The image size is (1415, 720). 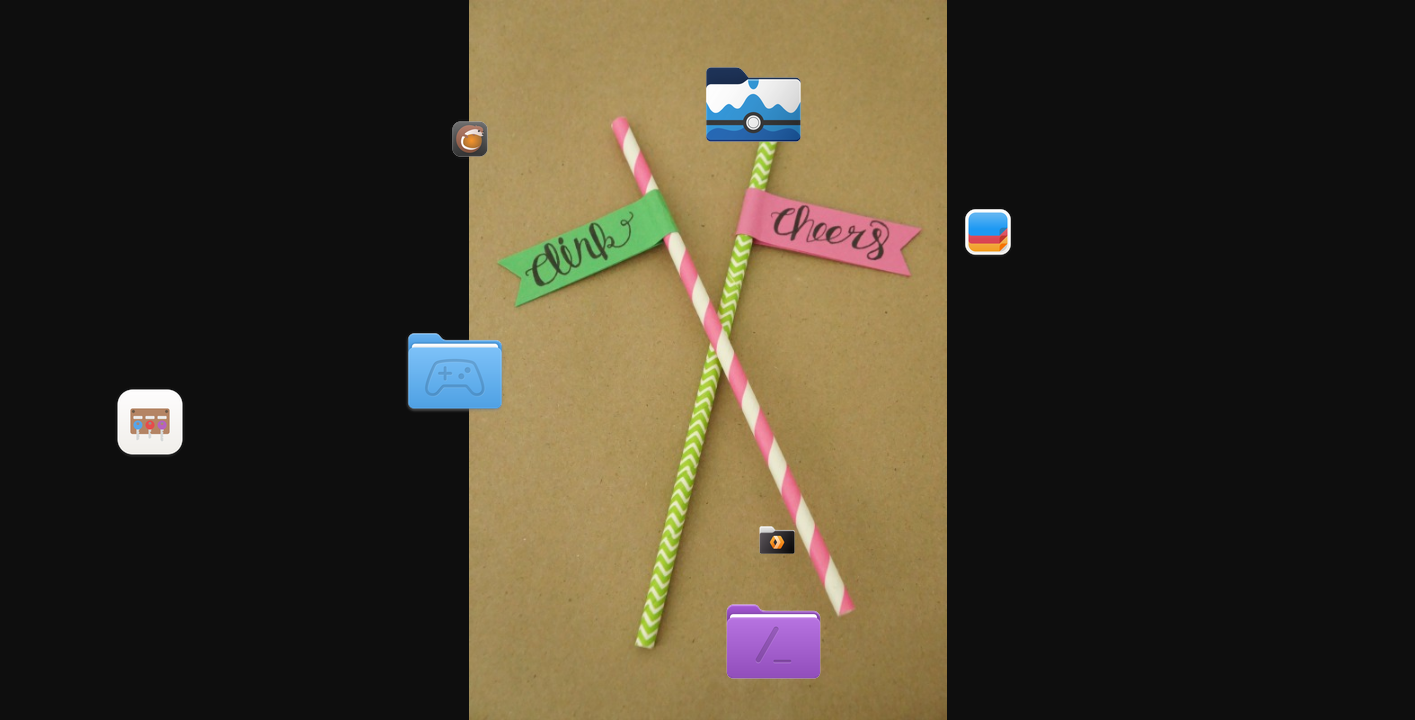 I want to click on folder for pokémon dive ball themed content, so click(x=753, y=107).